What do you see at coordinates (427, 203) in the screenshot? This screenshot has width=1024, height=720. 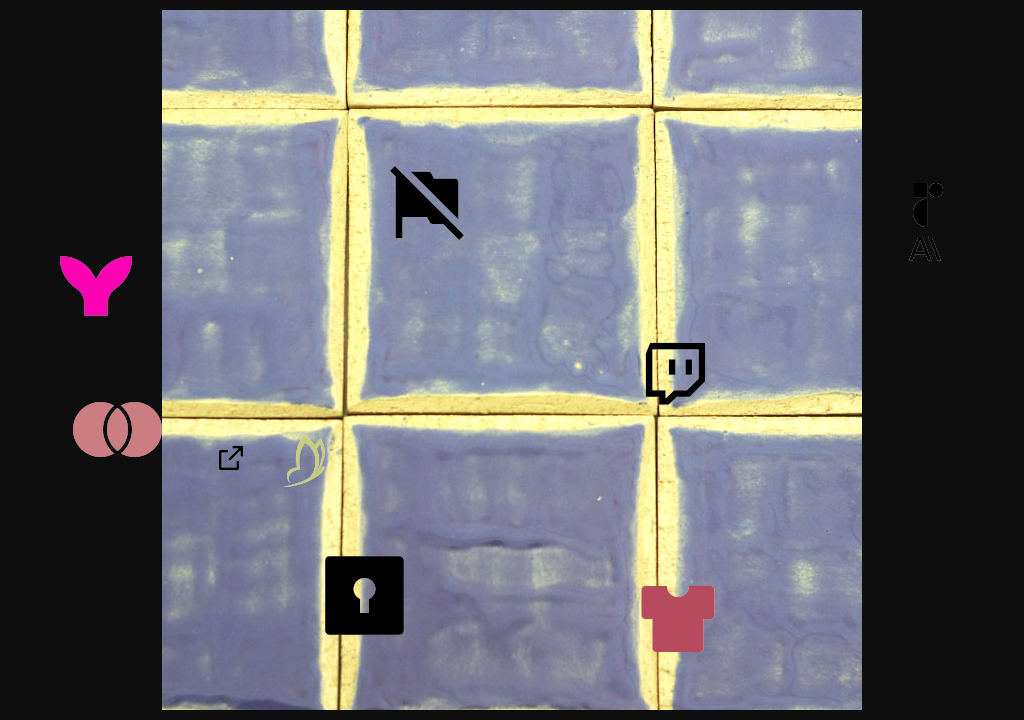 I see `remove flag or marker` at bounding box center [427, 203].